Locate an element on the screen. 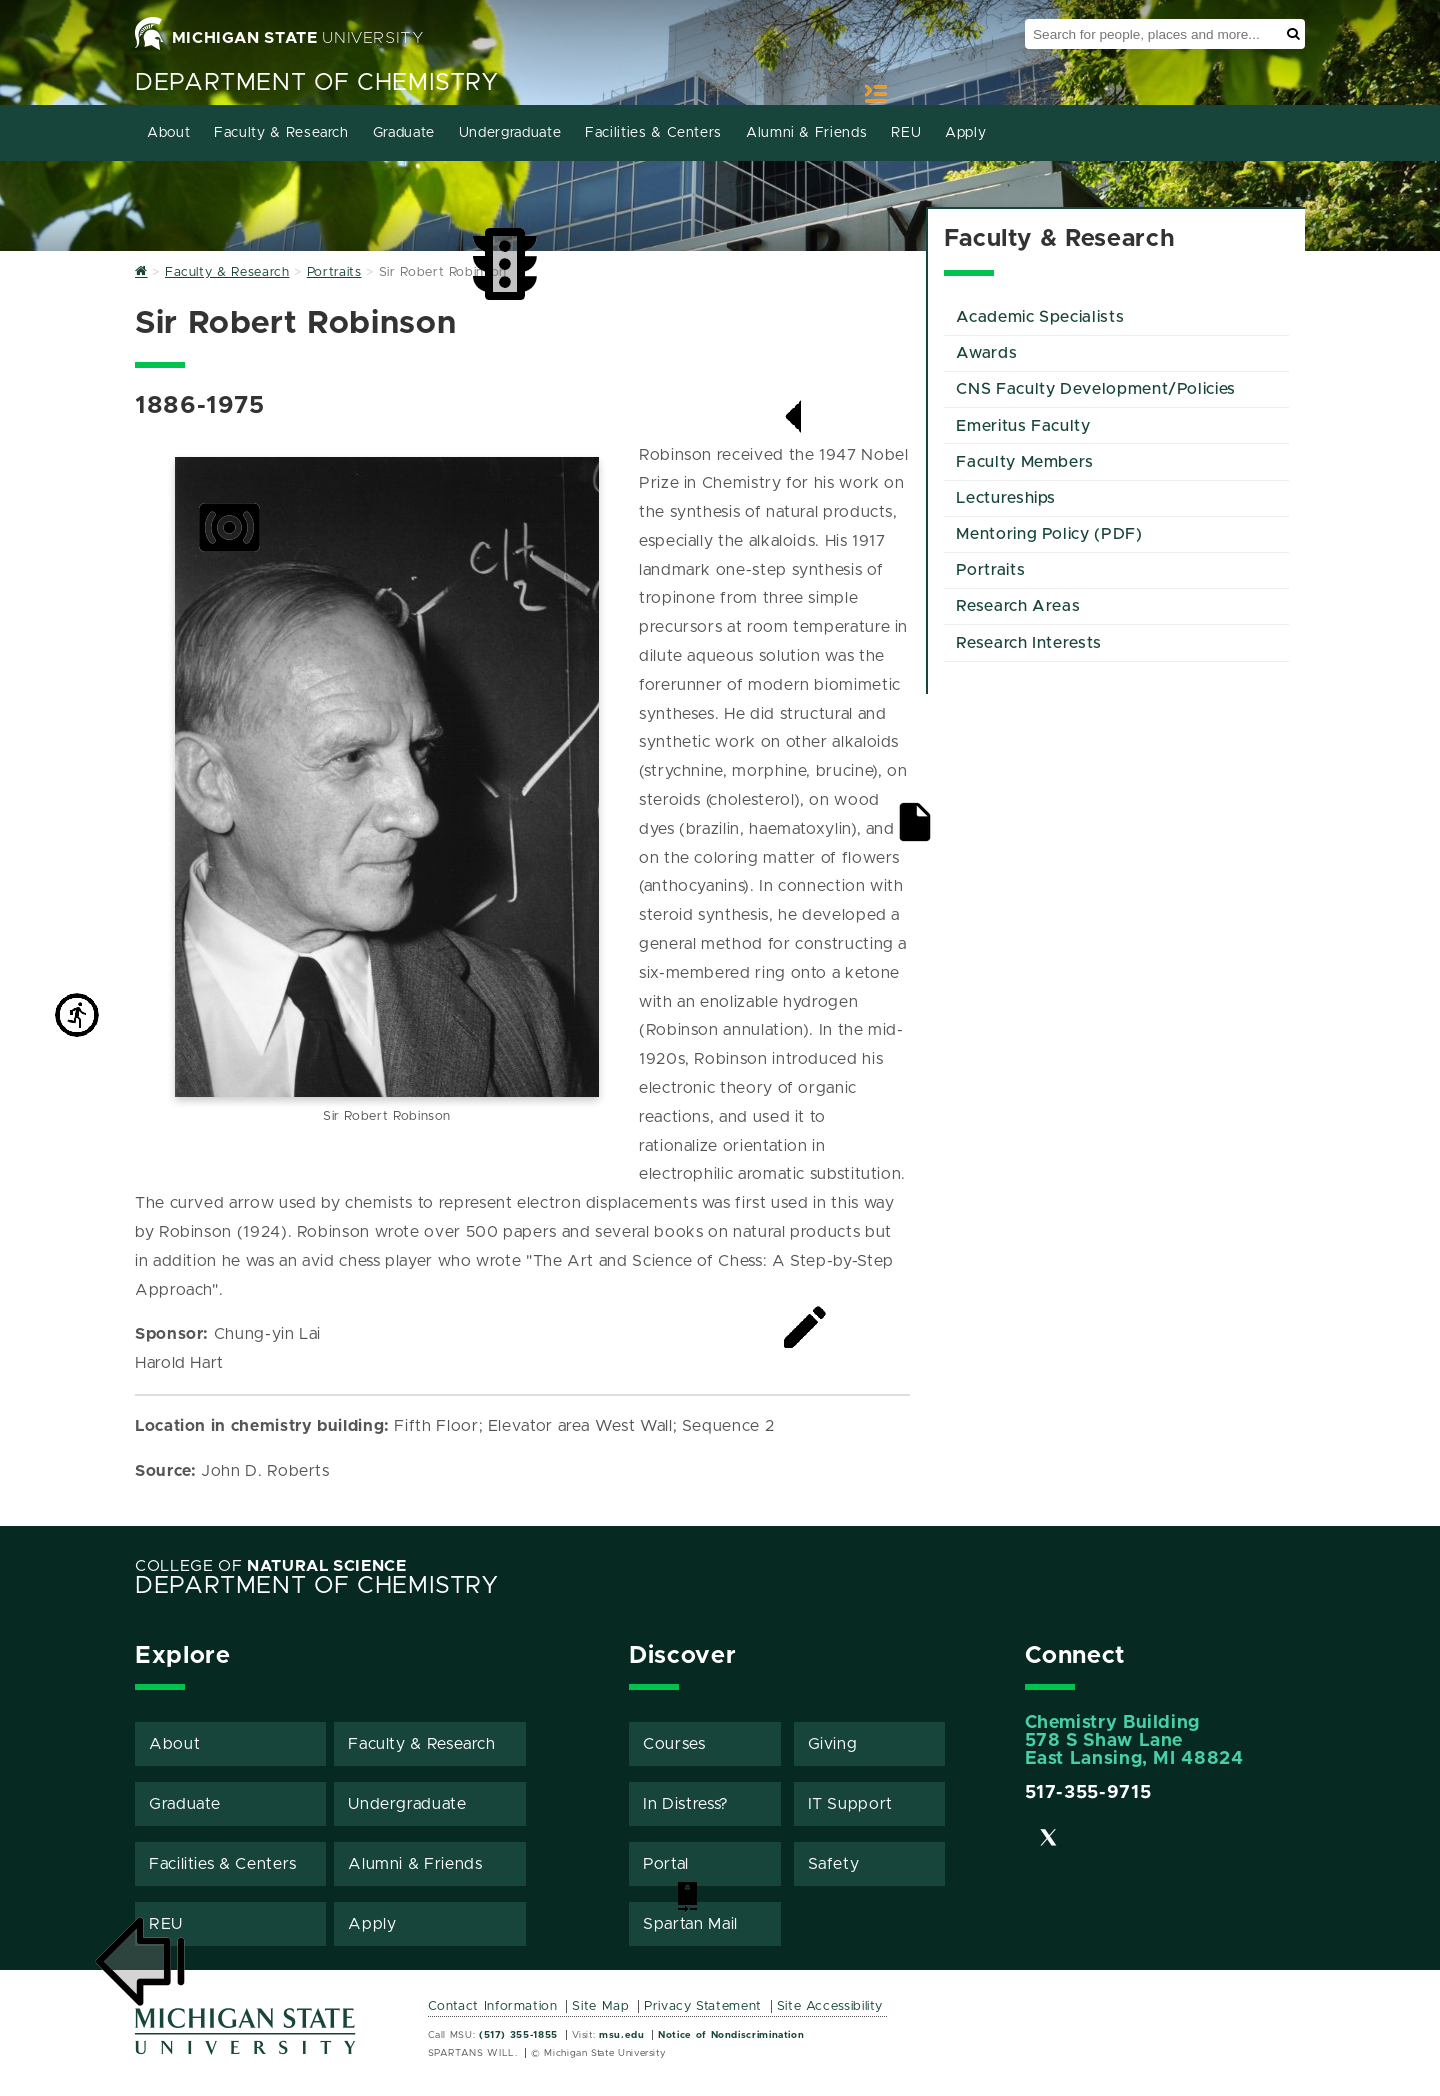 The image size is (1440, 2096). start a run or jogging activity is located at coordinates (77, 1015).